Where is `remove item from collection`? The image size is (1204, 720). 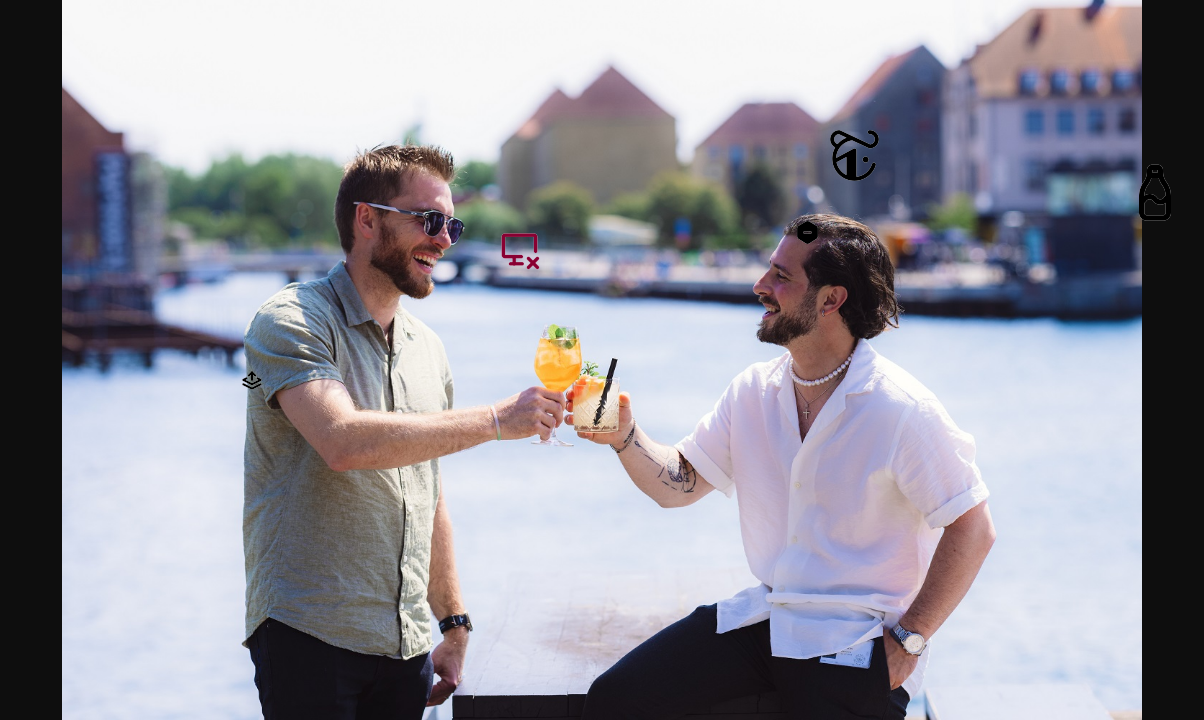 remove item from collection is located at coordinates (807, 232).